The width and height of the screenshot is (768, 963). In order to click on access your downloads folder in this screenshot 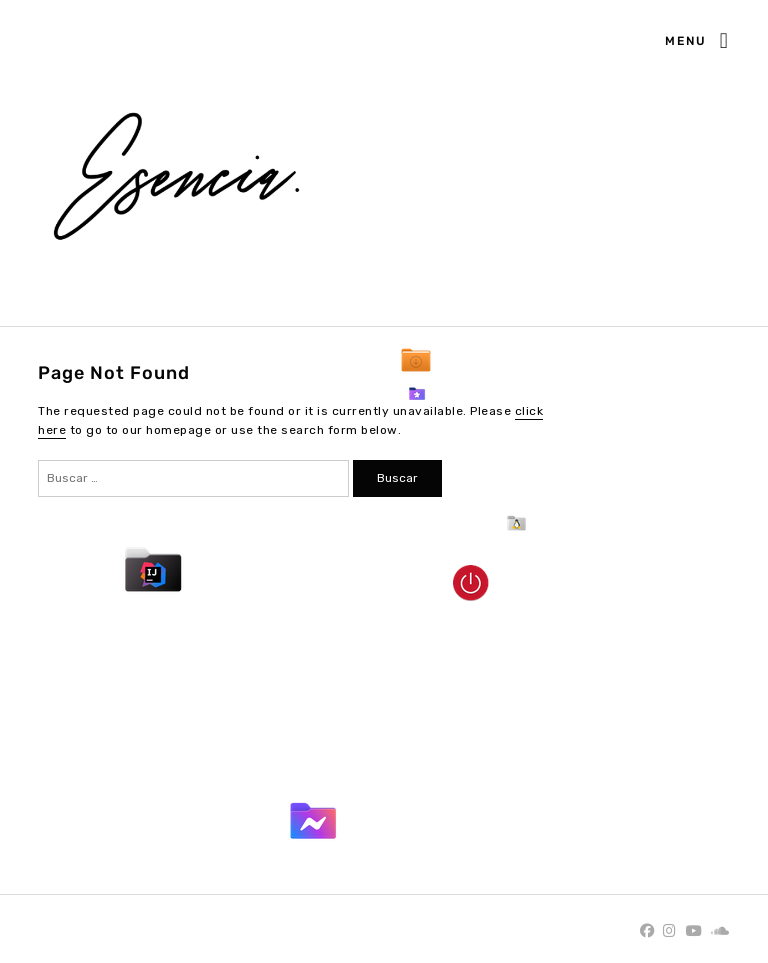, I will do `click(416, 360)`.